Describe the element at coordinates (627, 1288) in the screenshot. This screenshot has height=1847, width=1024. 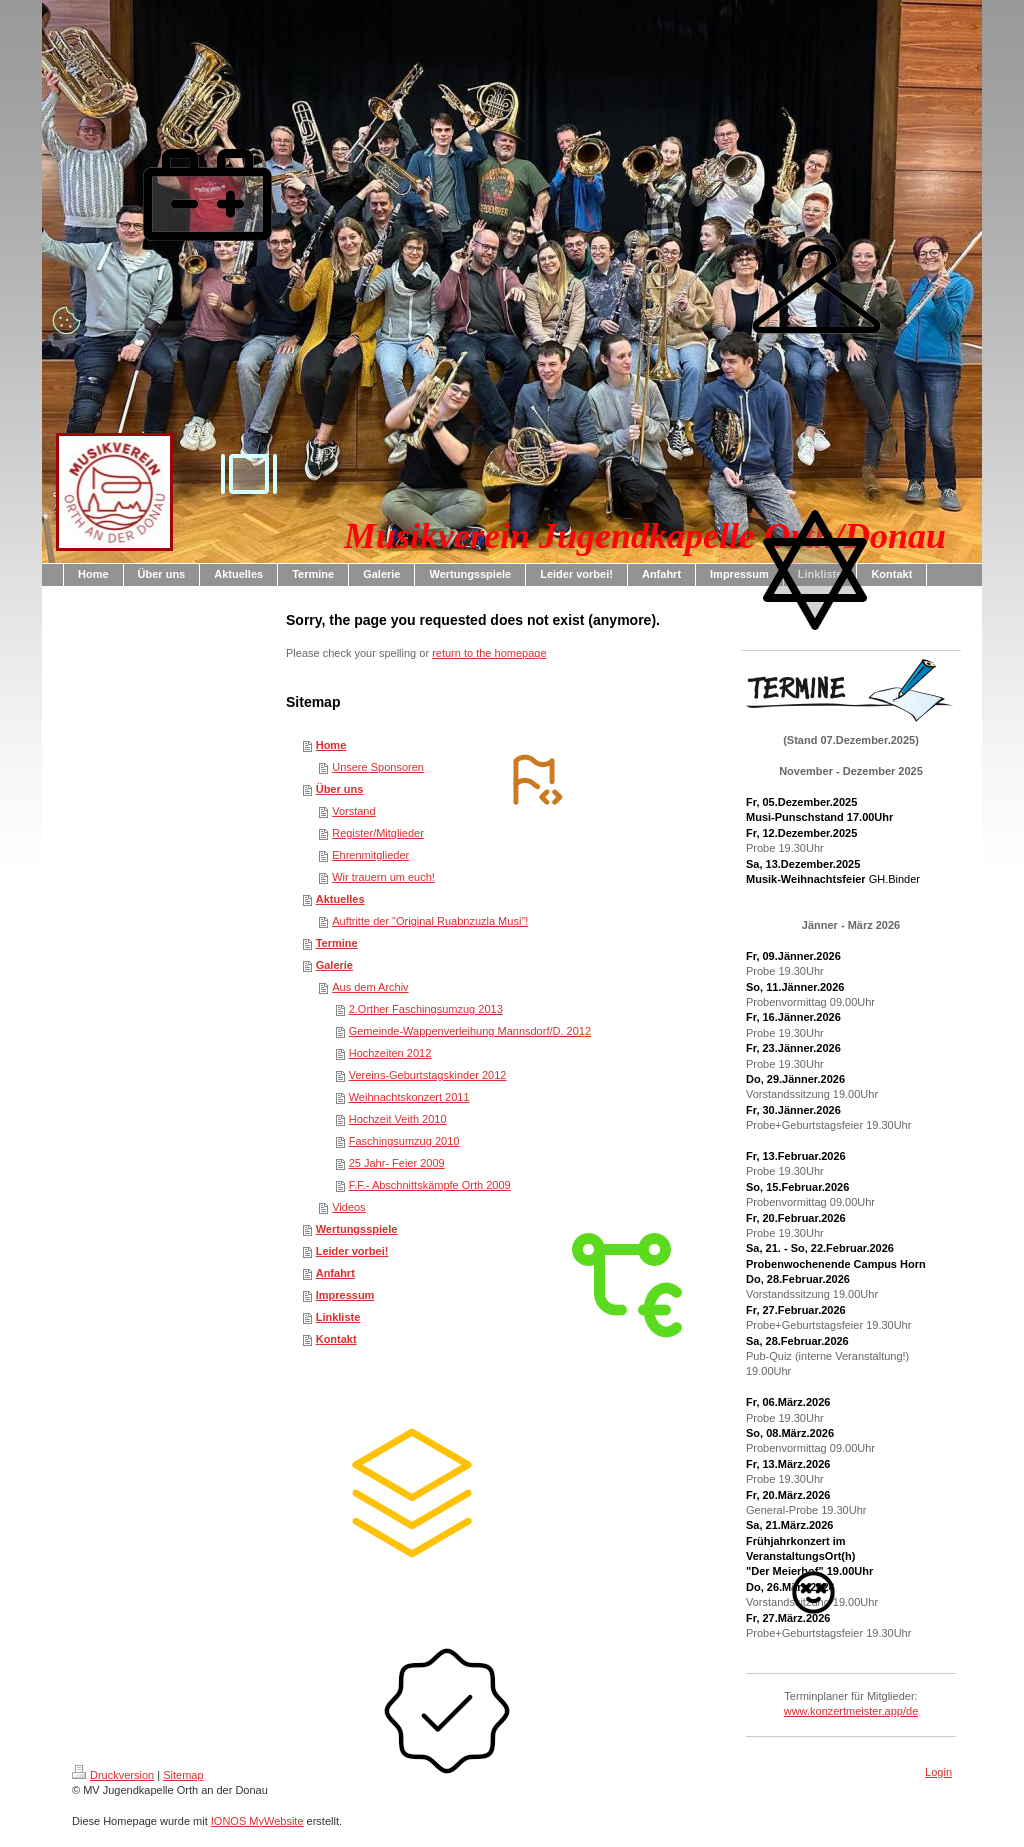
I see `view euro currency transactions` at that location.